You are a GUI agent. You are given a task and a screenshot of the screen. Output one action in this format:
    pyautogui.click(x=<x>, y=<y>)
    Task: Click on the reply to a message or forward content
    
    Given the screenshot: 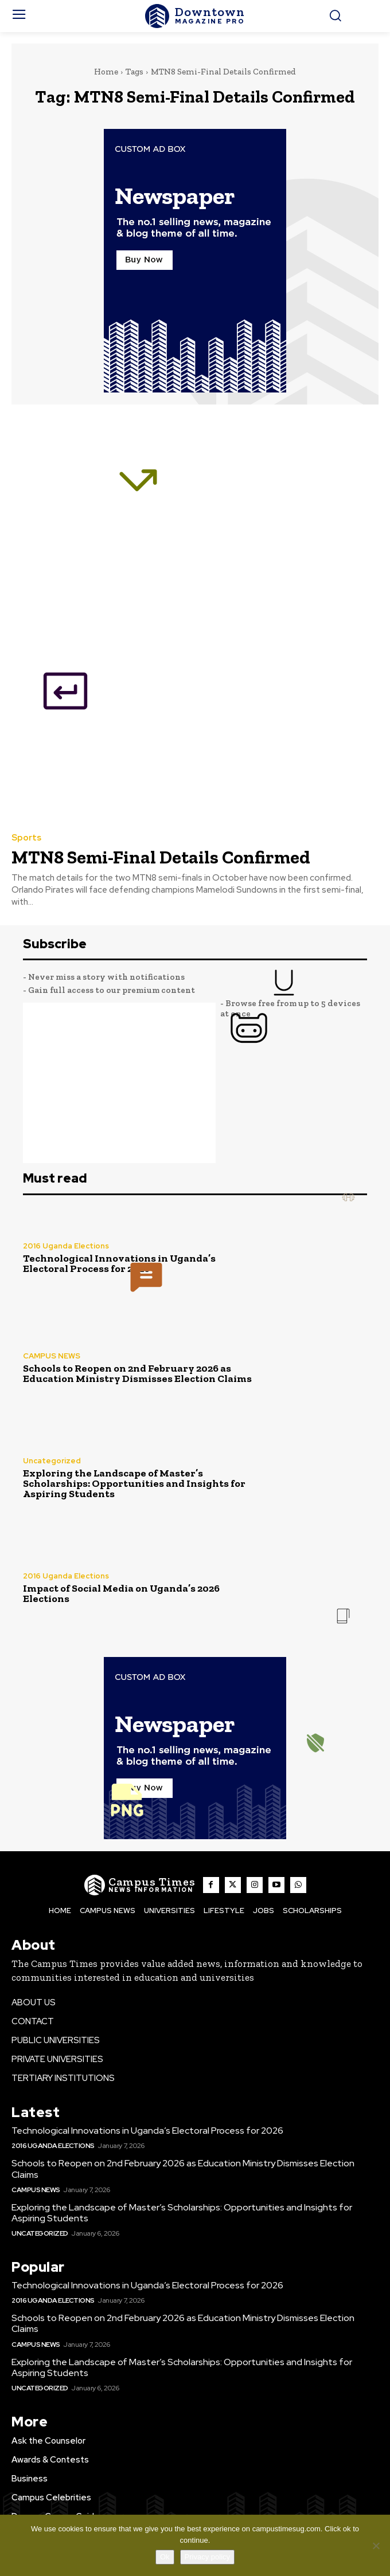 What is the action you would take?
    pyautogui.click(x=138, y=479)
    